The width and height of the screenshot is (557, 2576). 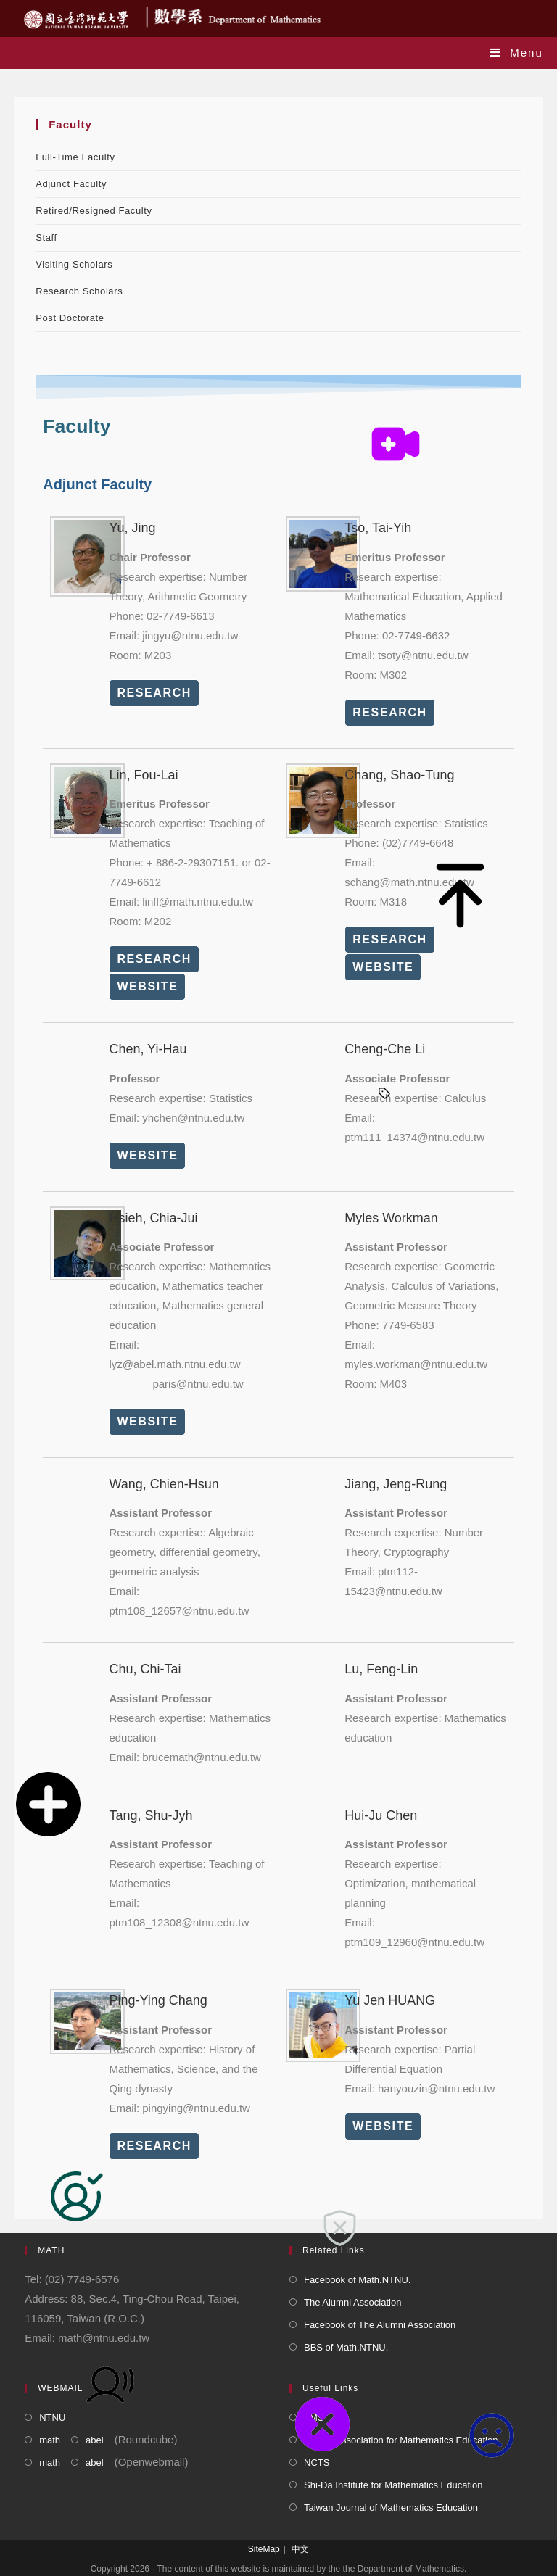 I want to click on add or manage tags, so click(x=384, y=1093).